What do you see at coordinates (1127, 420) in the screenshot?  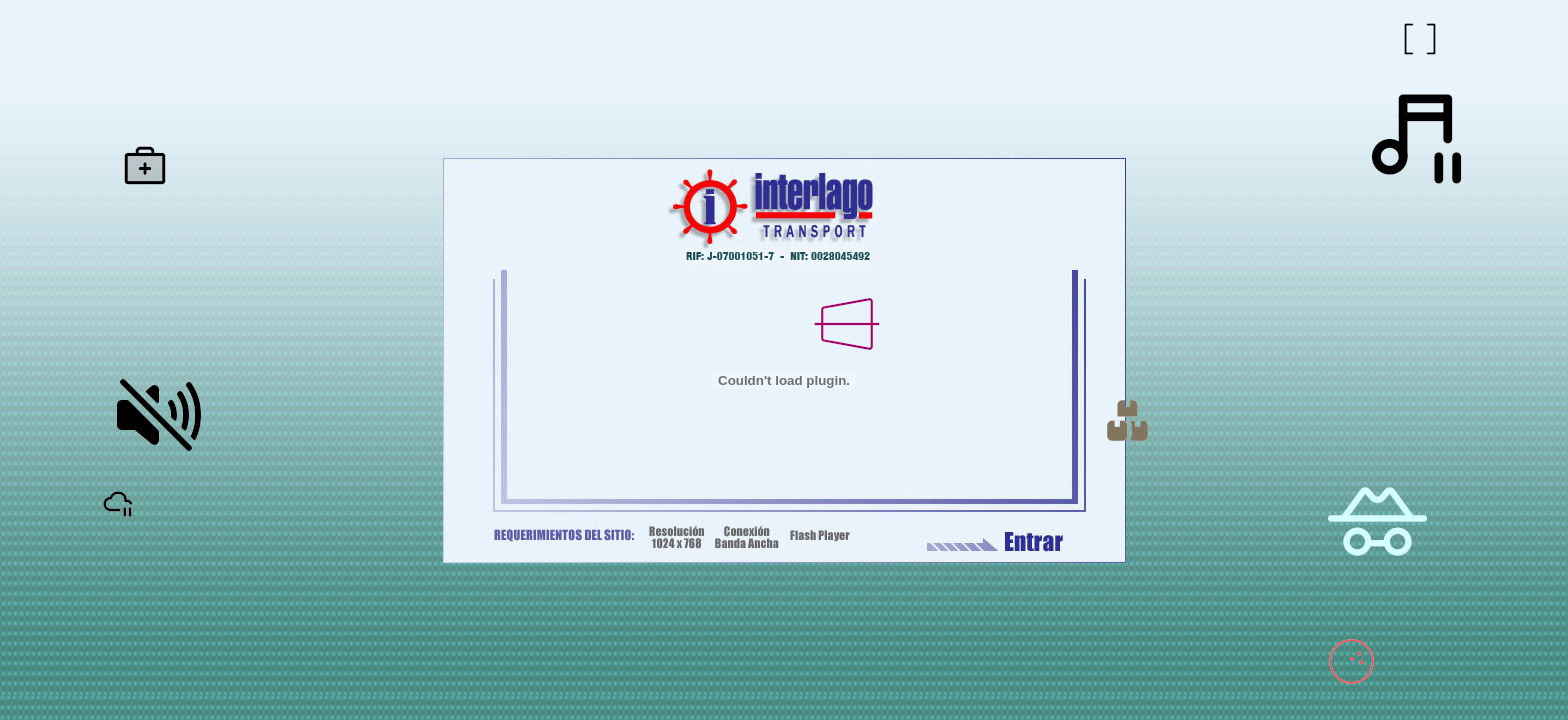 I see `view inventory or packages` at bounding box center [1127, 420].